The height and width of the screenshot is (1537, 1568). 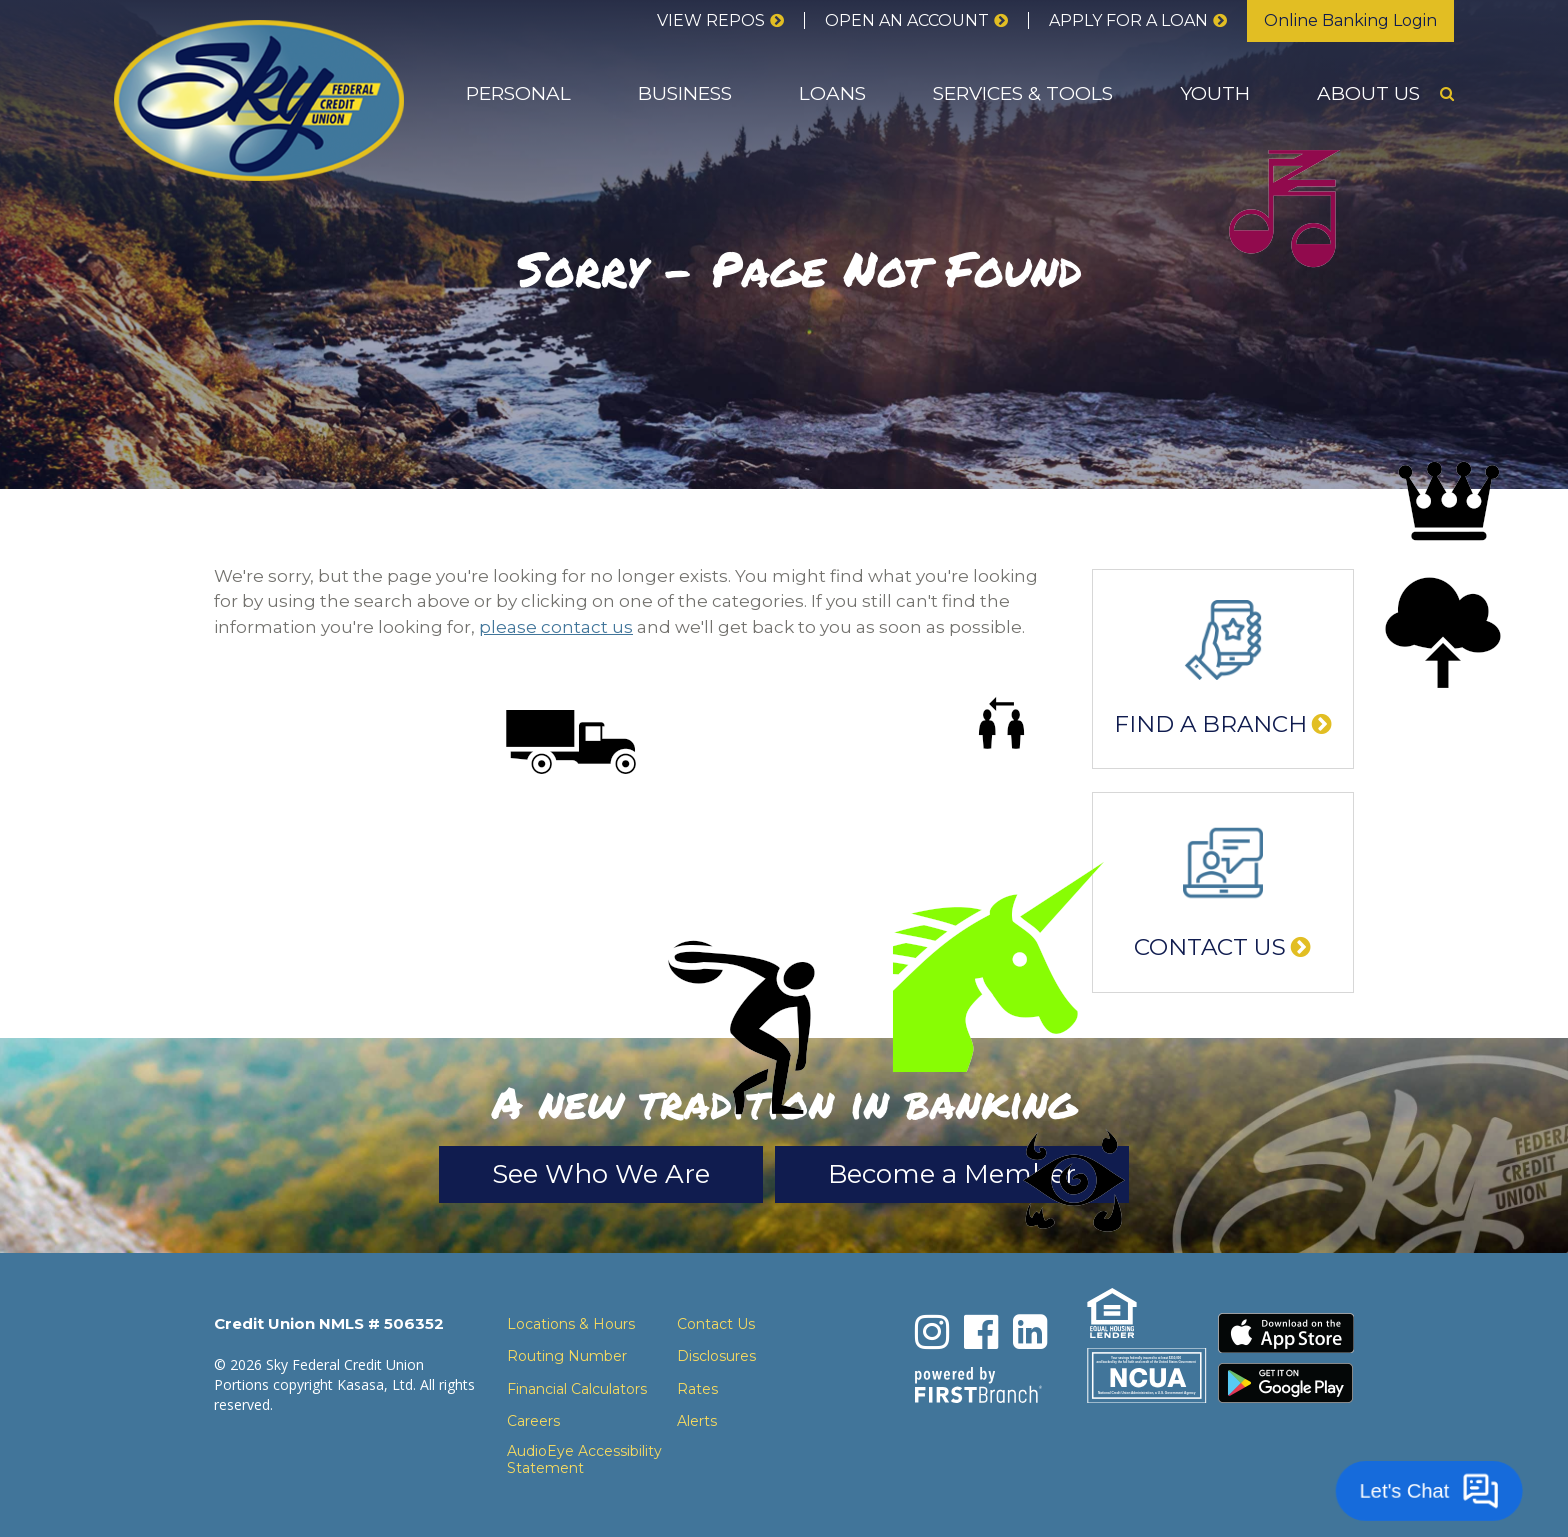 I want to click on indicates premium or VIP membership status, so click(x=1449, y=504).